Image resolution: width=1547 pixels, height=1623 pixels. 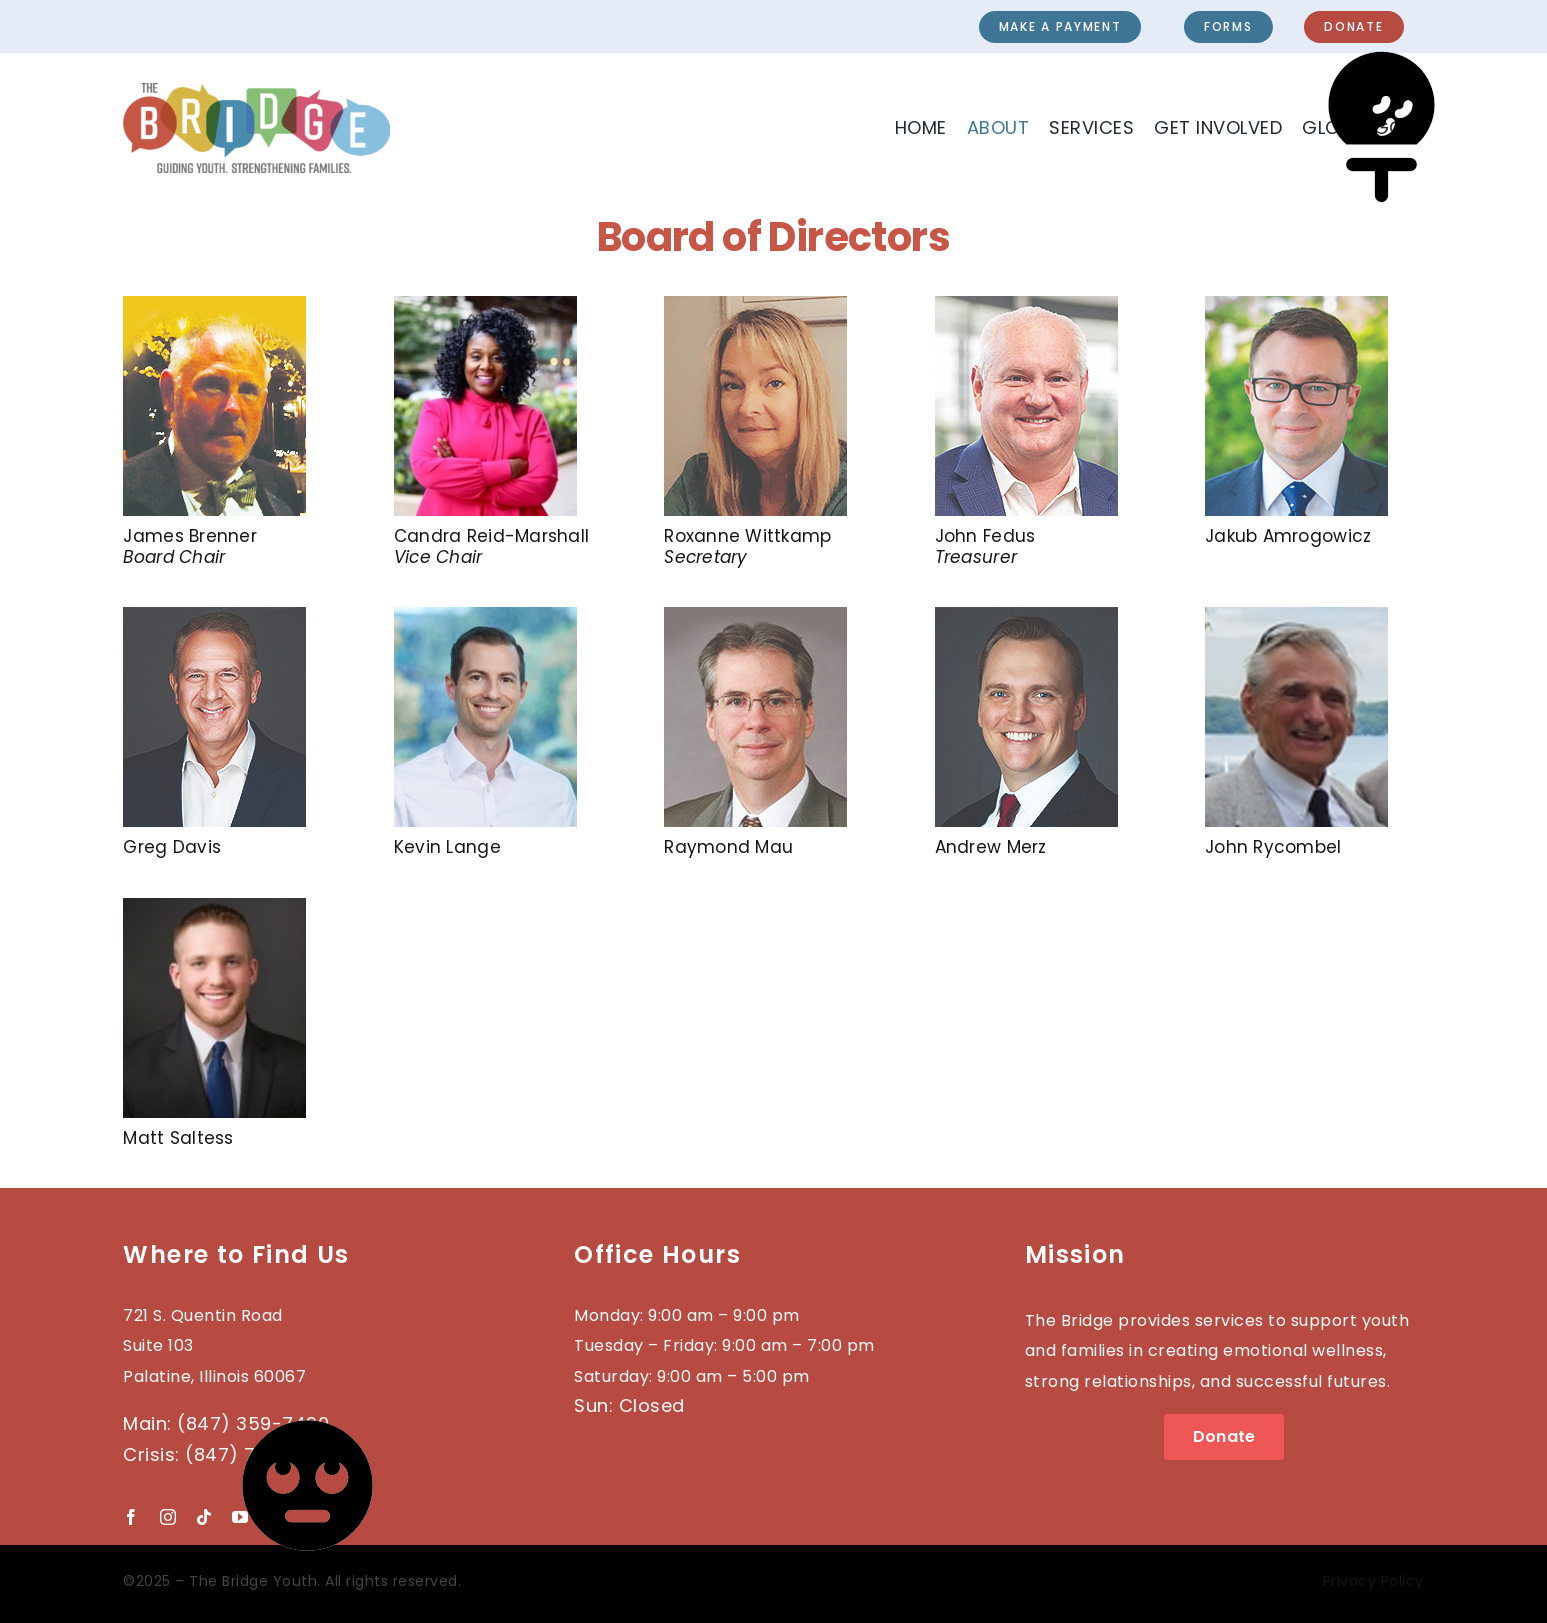 What do you see at coordinates (307, 1485) in the screenshot?
I see `react with an eye-roll emoji` at bounding box center [307, 1485].